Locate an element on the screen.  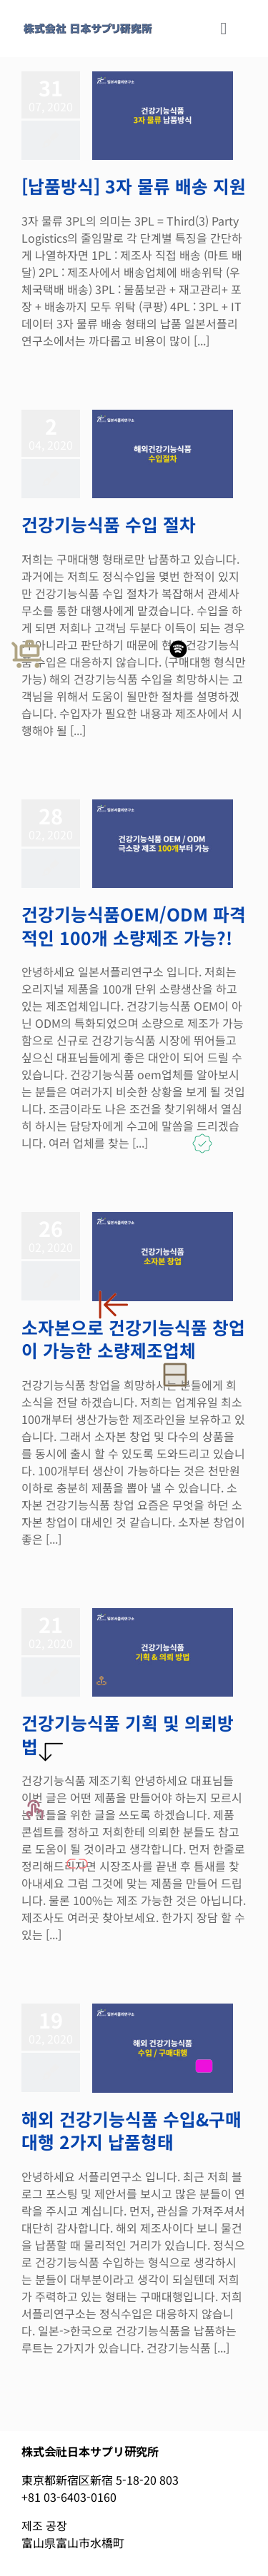
switch to landscape orientation is located at coordinates (204, 2066).